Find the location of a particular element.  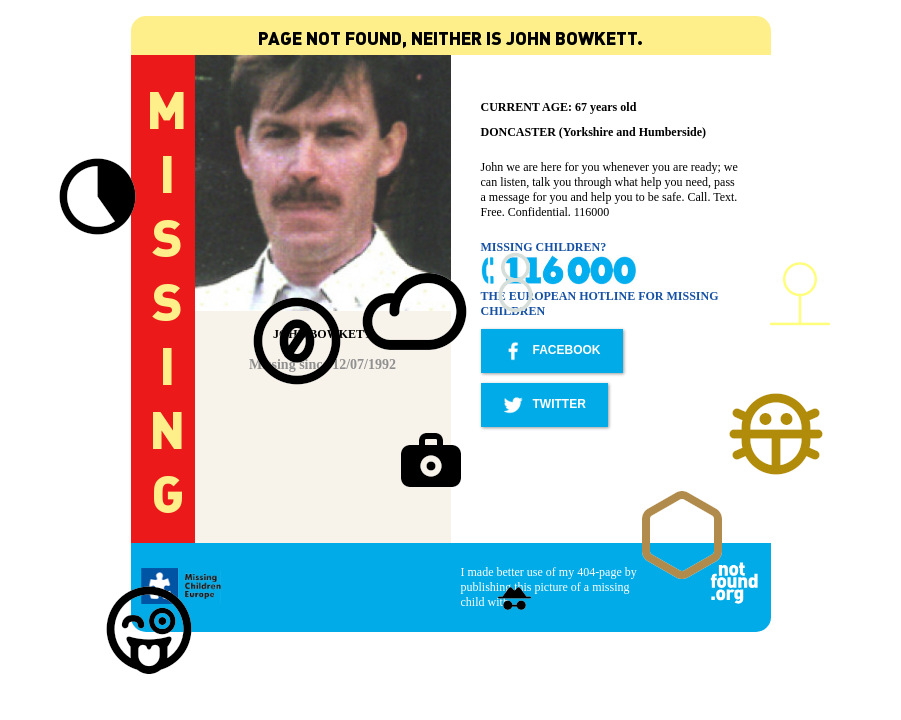

indicates the number eight in a list or sequence is located at coordinates (515, 282).